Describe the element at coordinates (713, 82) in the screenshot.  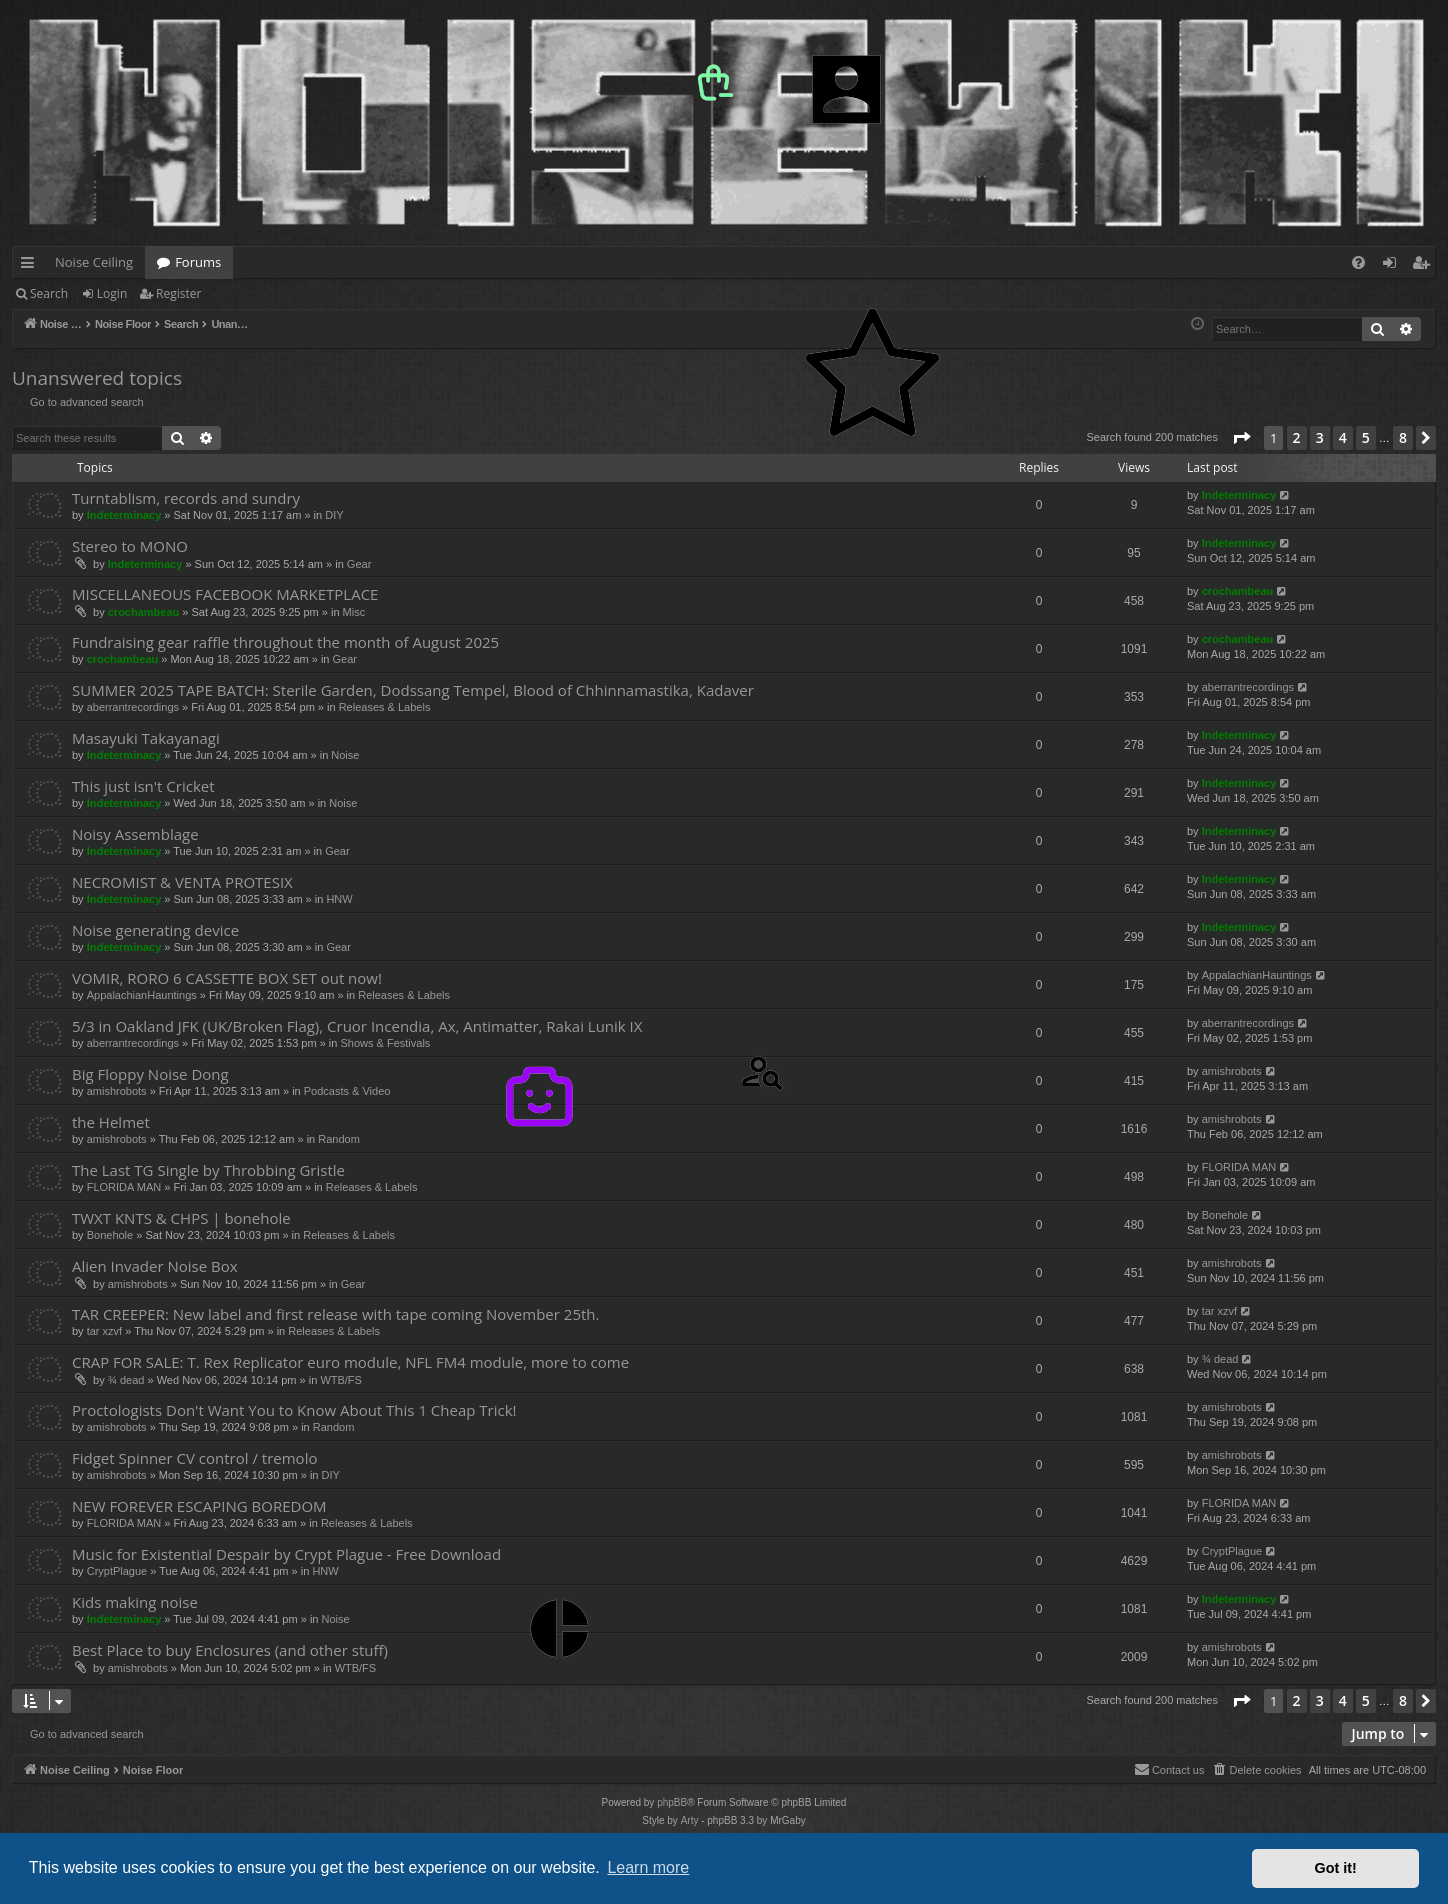
I see `remove an item from your shopping bag` at that location.